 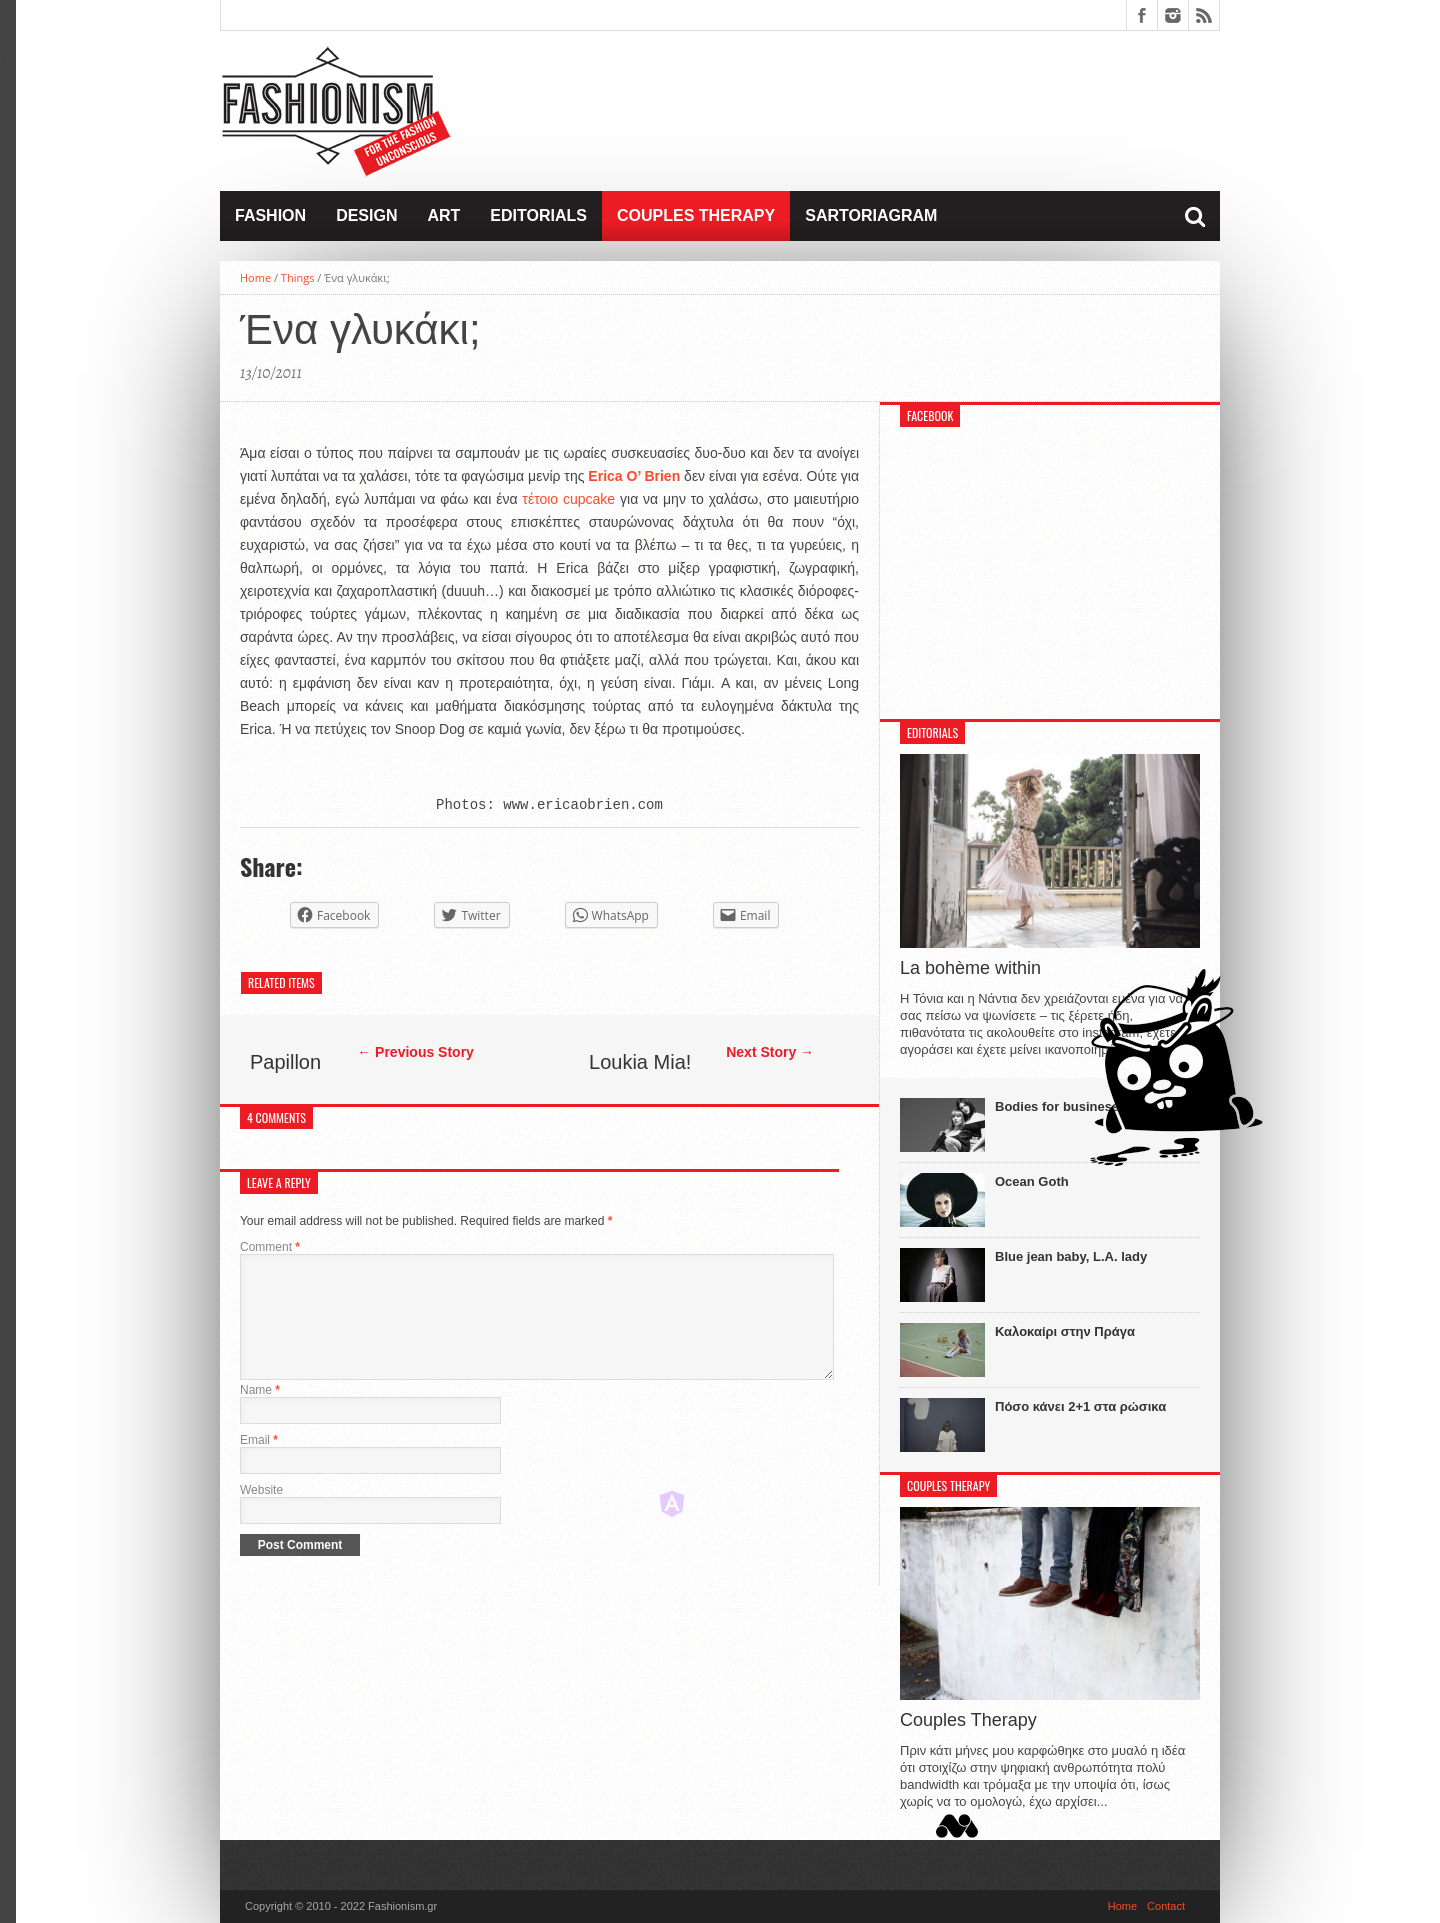 I want to click on AngularJS framework logo, so click(x=672, y=1504).